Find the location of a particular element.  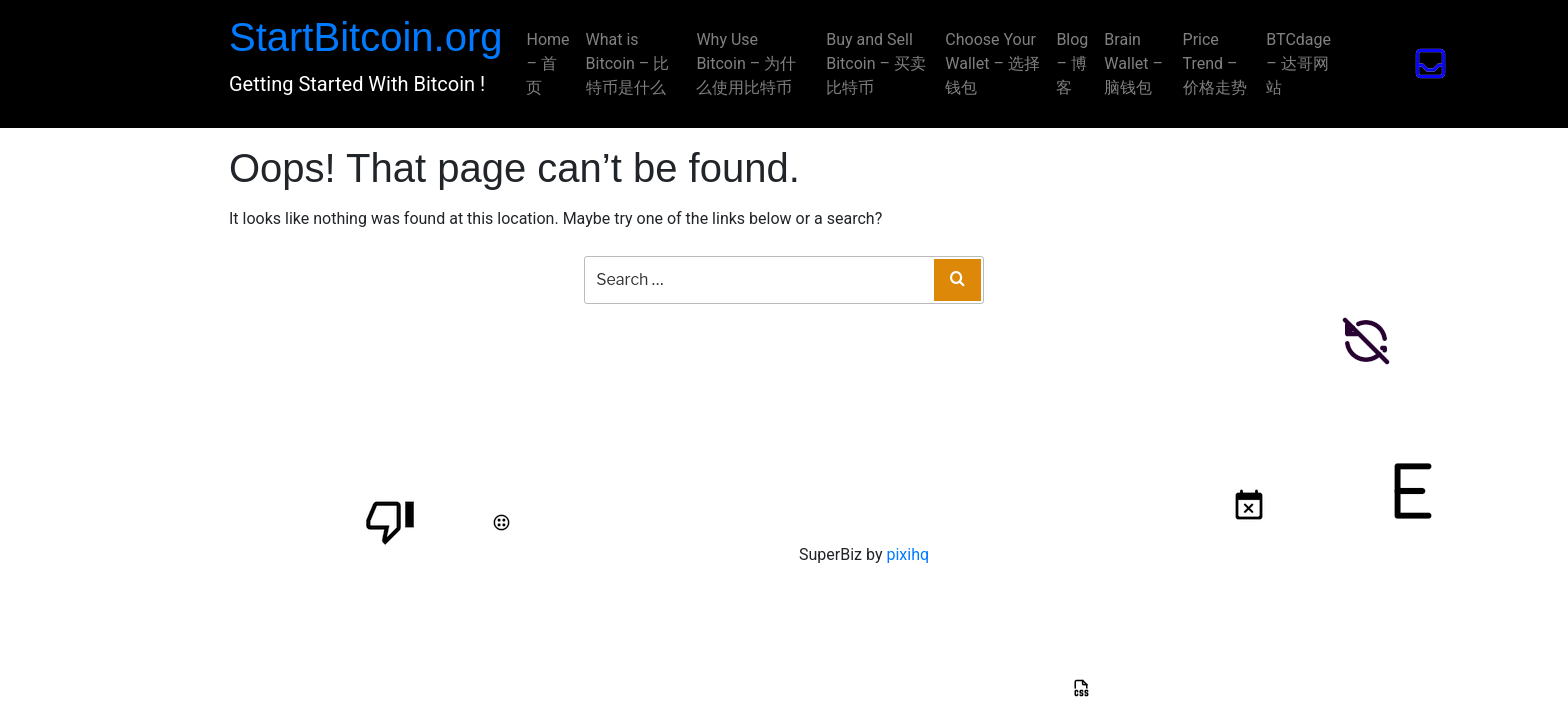

view your inbox messages is located at coordinates (1430, 63).